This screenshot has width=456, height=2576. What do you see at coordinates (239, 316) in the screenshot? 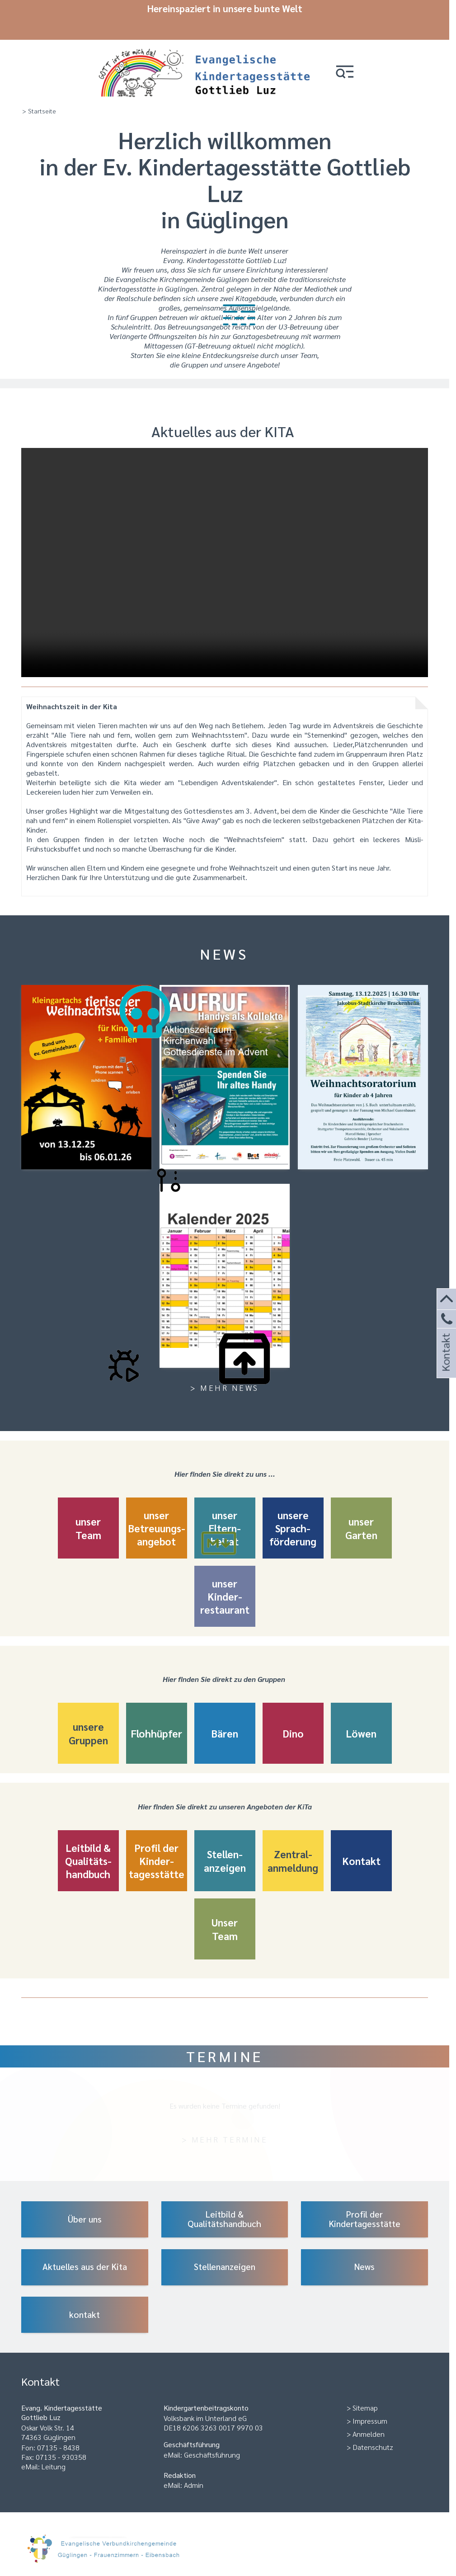
I see `apply a gradient effect to an element` at bounding box center [239, 316].